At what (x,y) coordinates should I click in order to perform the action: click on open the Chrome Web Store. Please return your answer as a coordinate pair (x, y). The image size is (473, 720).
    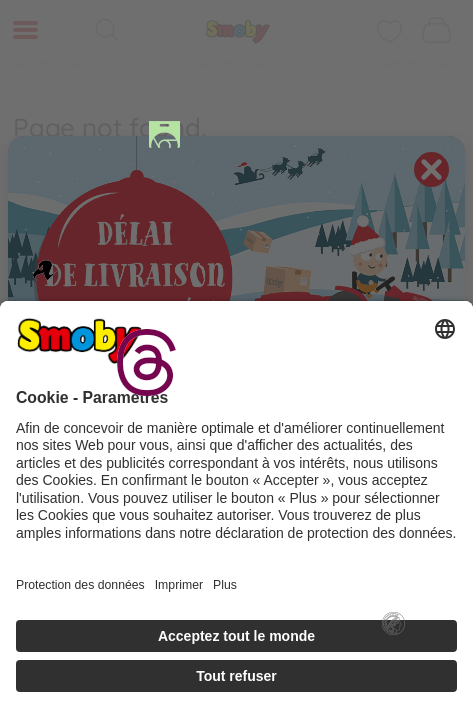
    Looking at the image, I should click on (164, 134).